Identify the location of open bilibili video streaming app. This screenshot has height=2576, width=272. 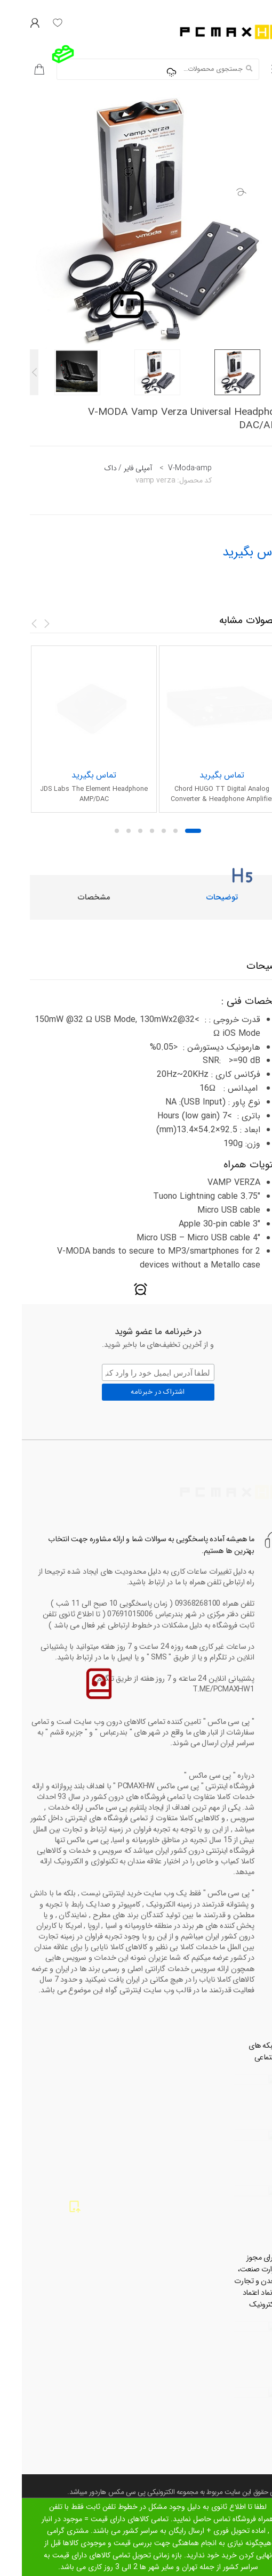
(127, 303).